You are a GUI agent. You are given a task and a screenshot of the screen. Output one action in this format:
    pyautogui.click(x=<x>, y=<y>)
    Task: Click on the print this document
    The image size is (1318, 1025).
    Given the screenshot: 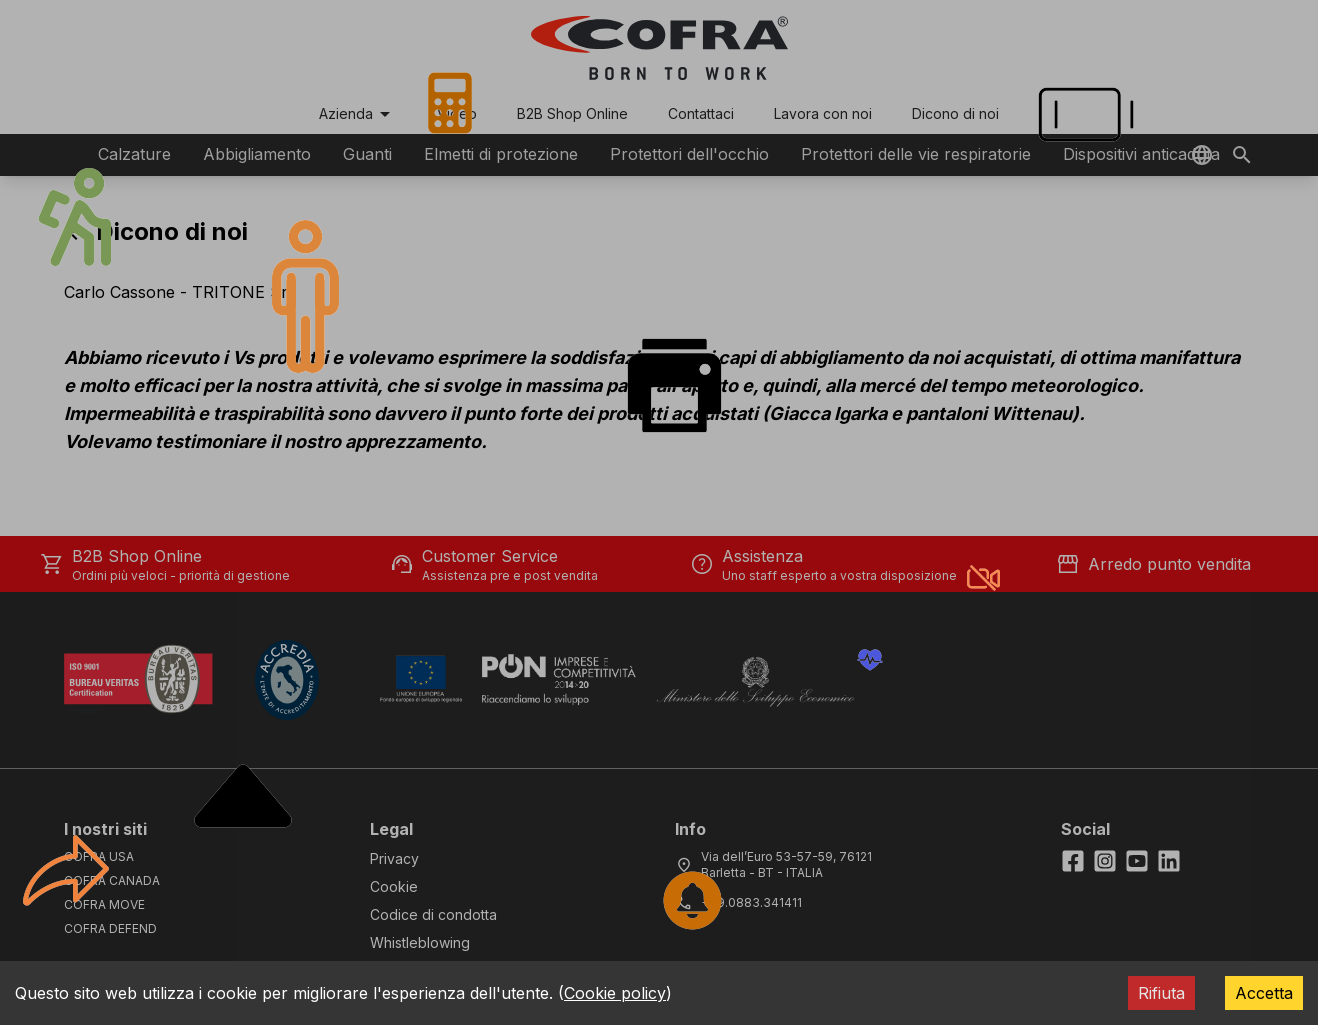 What is the action you would take?
    pyautogui.click(x=674, y=385)
    